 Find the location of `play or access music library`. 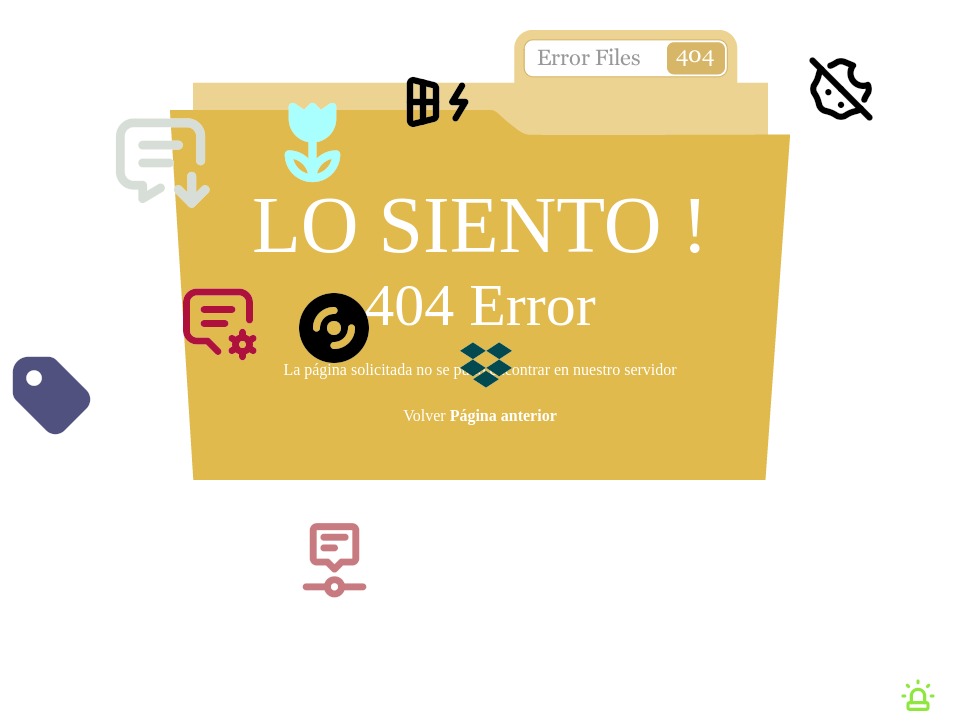

play or access music library is located at coordinates (334, 328).